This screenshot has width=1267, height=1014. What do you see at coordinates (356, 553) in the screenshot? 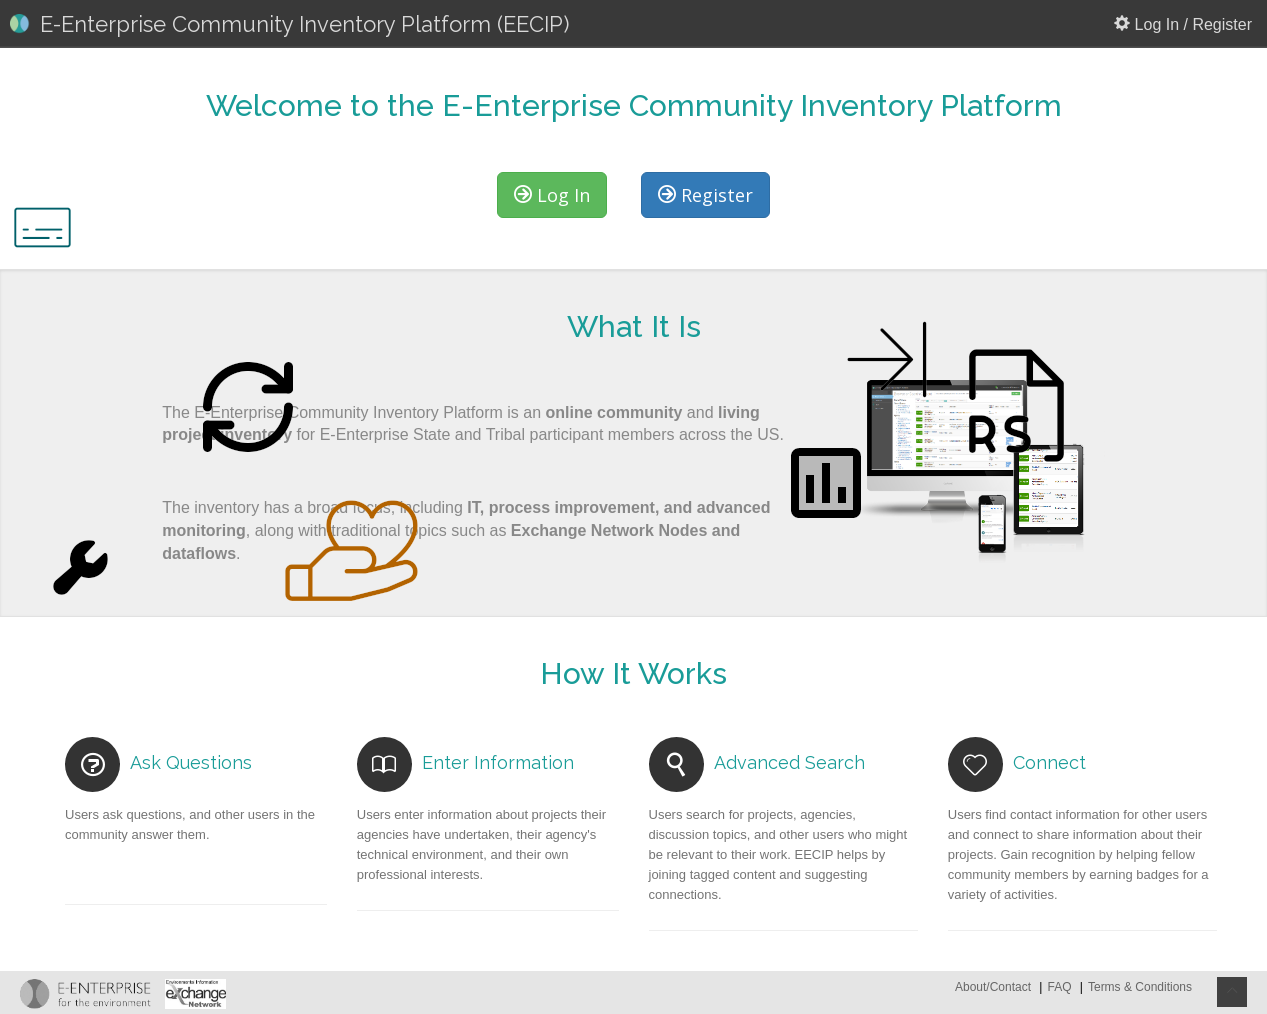
I see `donate or make a charitable contribution` at bounding box center [356, 553].